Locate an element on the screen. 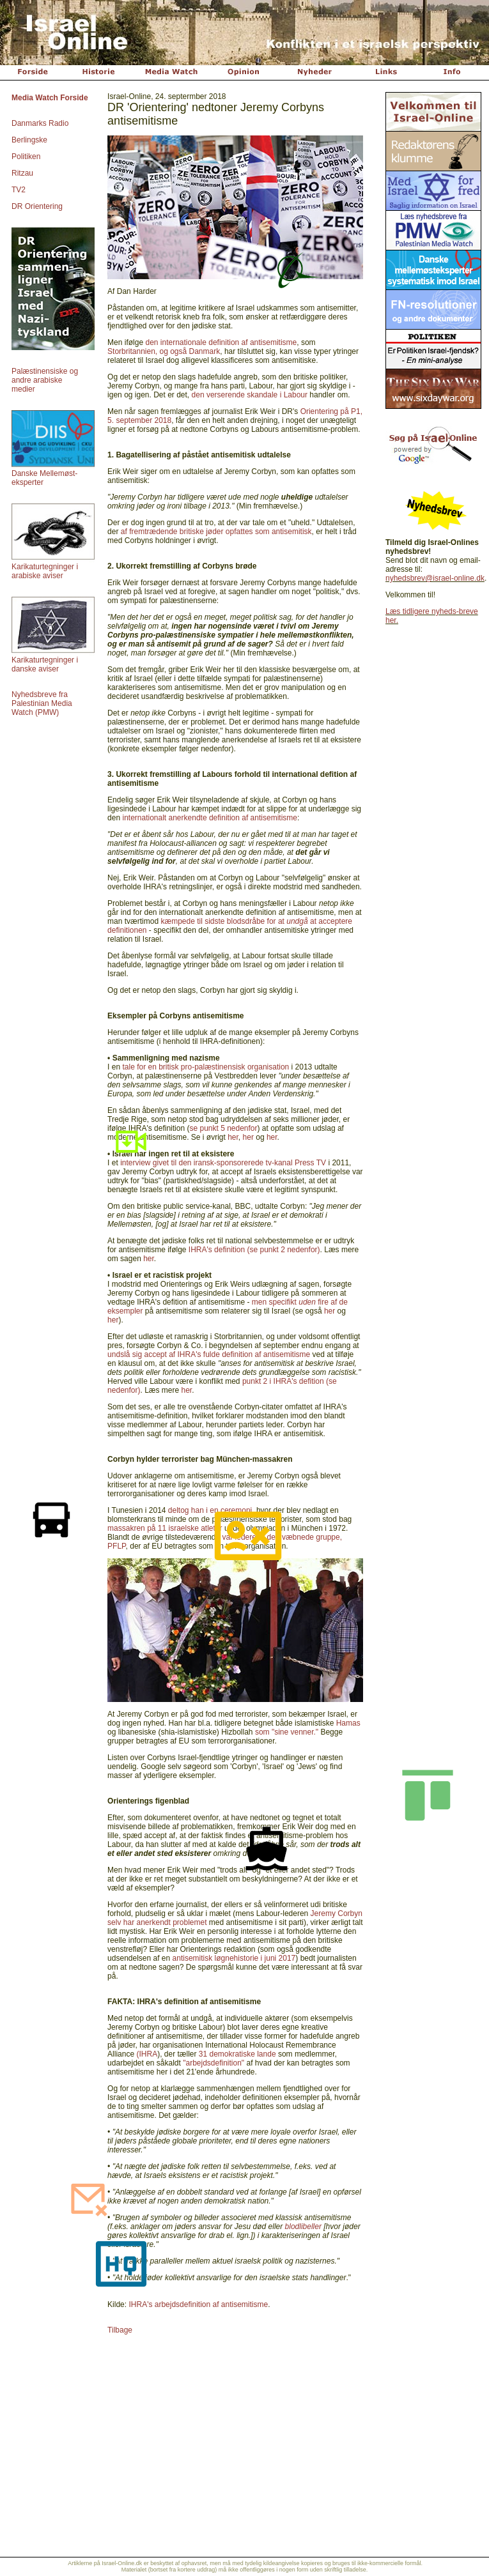 Image resolution: width=489 pixels, height=2576 pixels. align items to the top of the container is located at coordinates (428, 1795).